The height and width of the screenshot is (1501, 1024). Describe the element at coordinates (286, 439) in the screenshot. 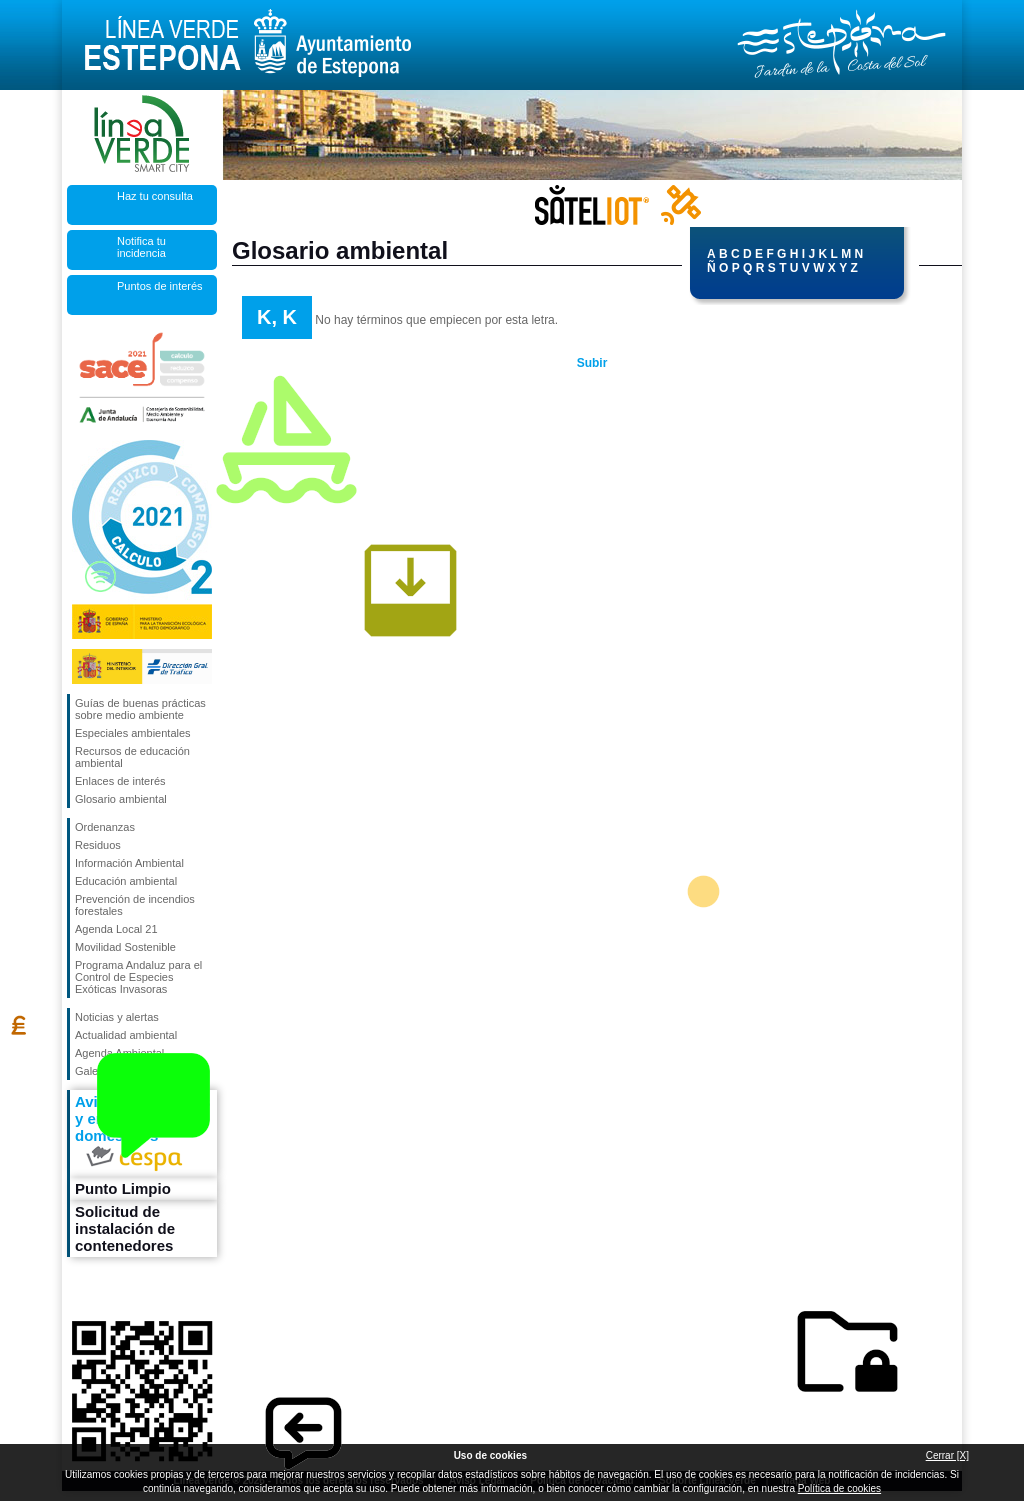

I see `access sailing or boating features` at that location.